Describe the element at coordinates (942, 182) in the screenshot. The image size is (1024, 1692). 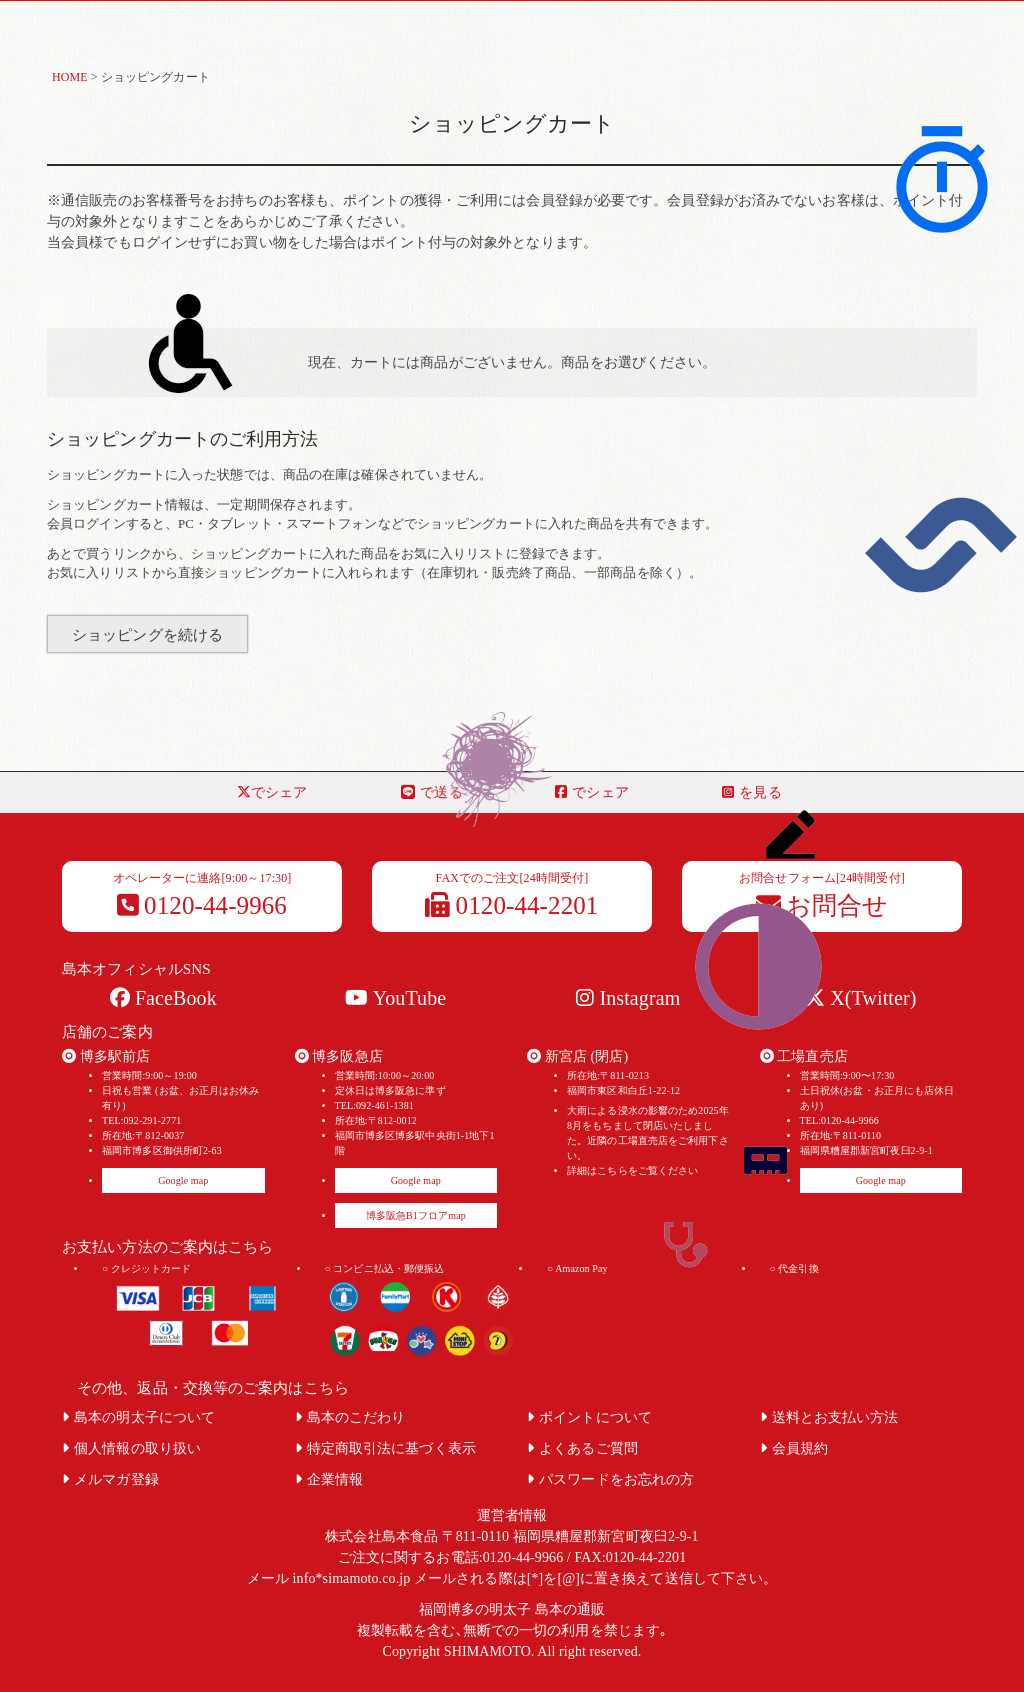
I see `start or set a timer` at that location.